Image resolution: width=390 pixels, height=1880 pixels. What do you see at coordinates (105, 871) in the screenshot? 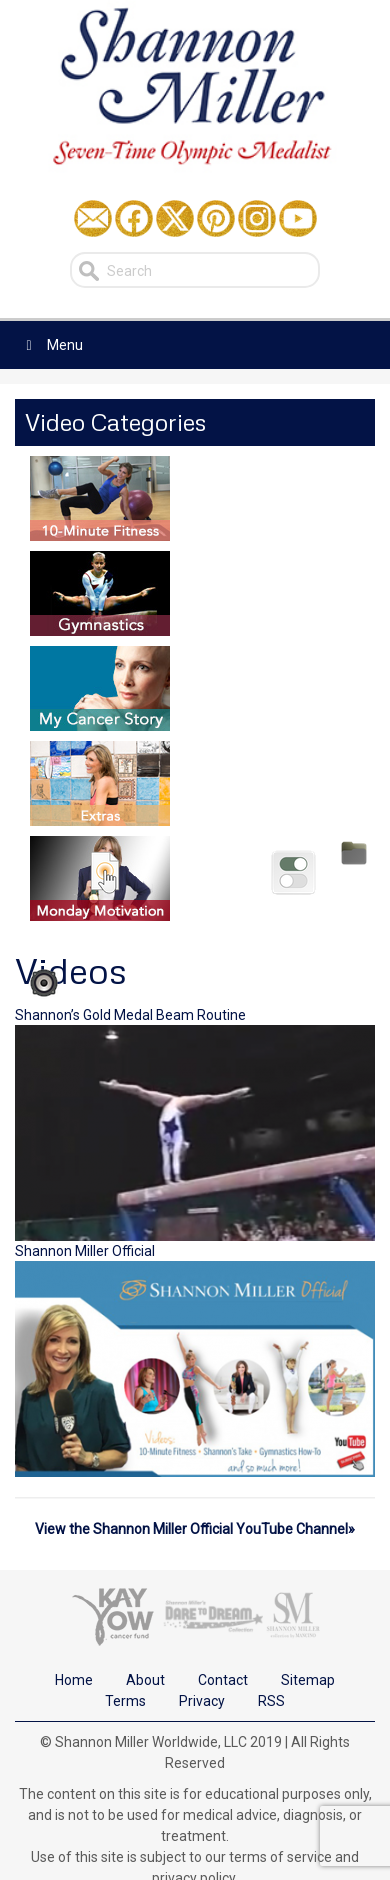
I see `select or click on a file` at bounding box center [105, 871].